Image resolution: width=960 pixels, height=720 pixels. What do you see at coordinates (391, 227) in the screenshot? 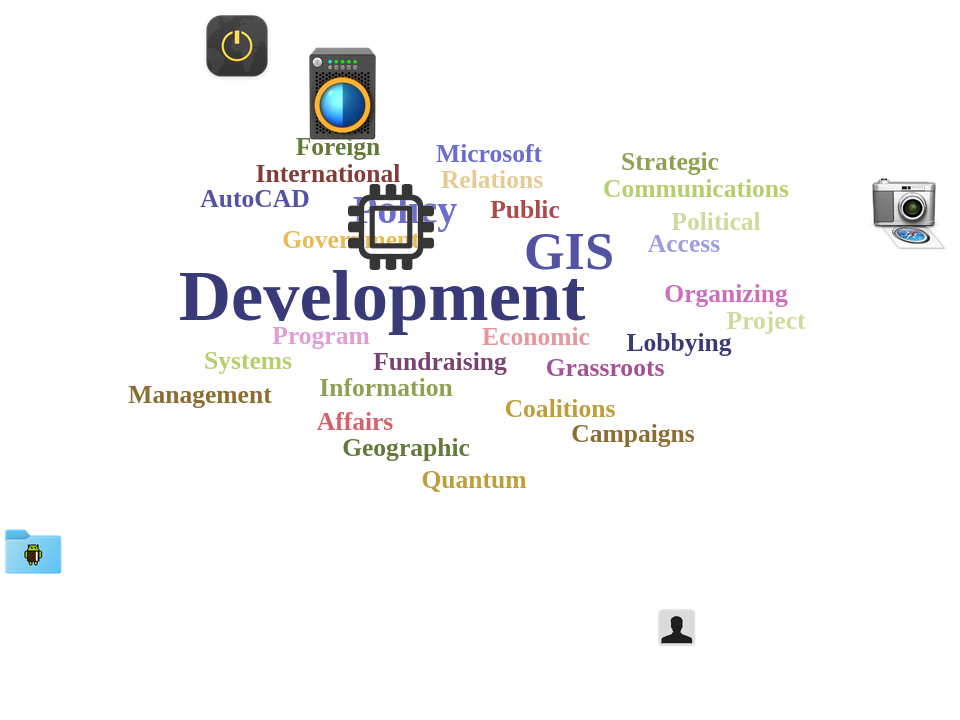
I see `access hardware or processor settings` at bounding box center [391, 227].